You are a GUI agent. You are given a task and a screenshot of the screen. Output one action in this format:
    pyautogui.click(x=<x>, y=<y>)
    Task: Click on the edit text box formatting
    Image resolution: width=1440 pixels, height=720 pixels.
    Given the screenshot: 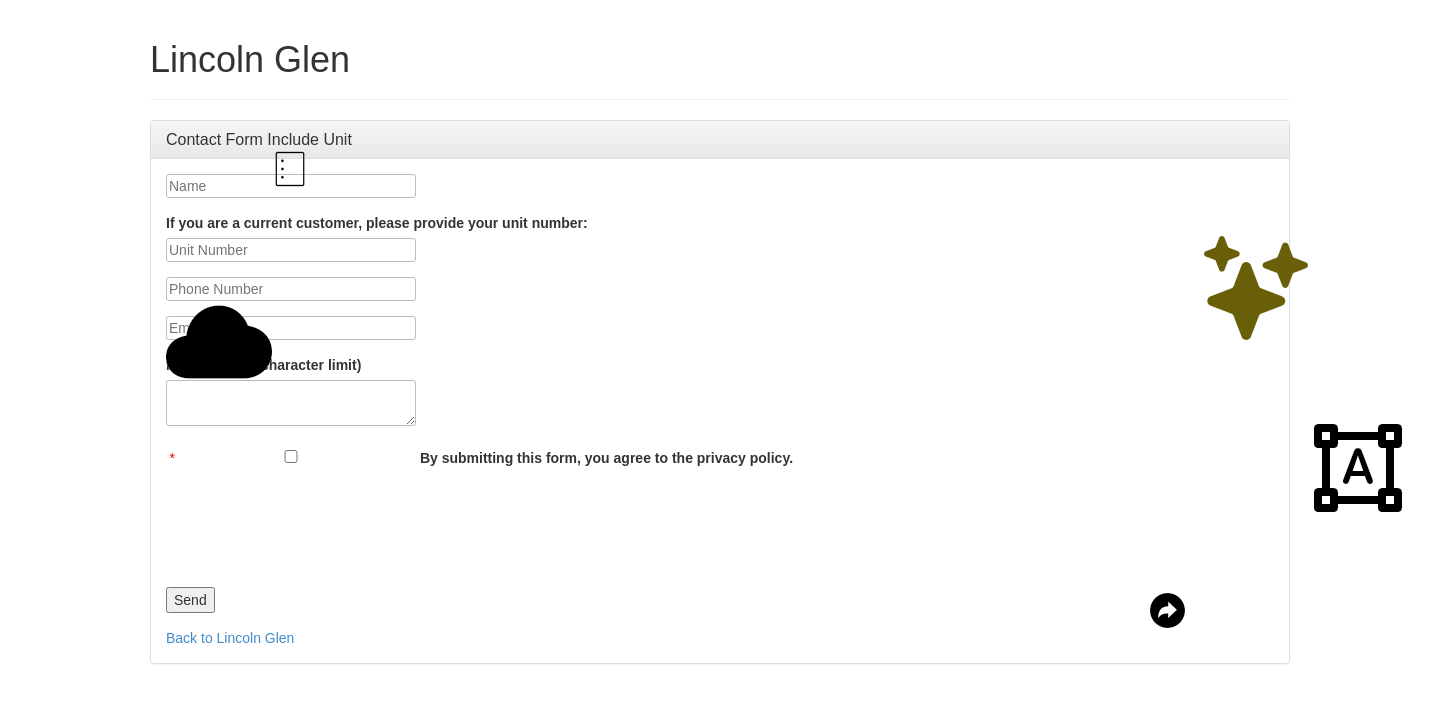 What is the action you would take?
    pyautogui.click(x=1358, y=468)
    